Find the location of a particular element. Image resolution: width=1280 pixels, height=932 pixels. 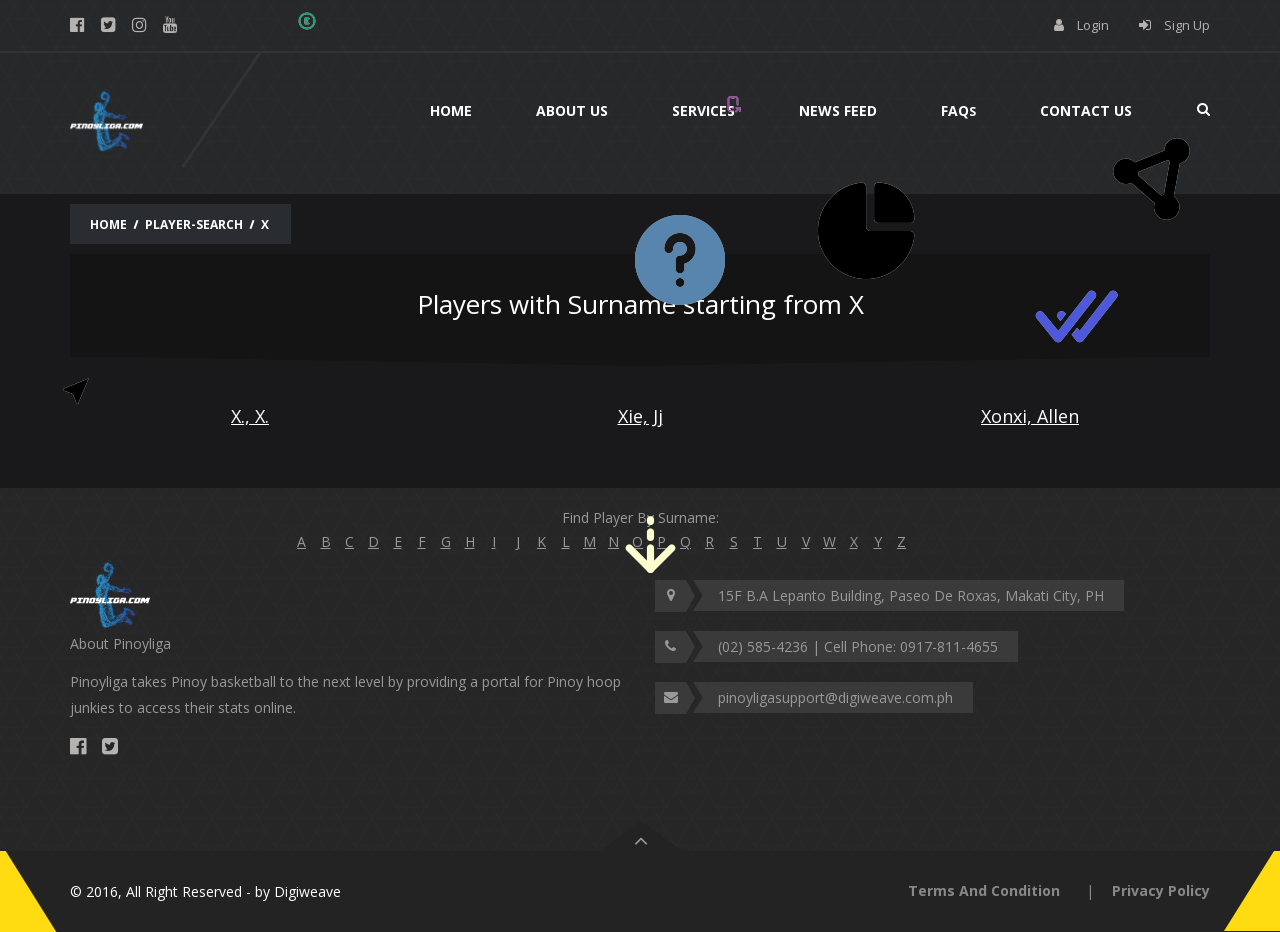

indicates message has been read is located at coordinates (1074, 316).